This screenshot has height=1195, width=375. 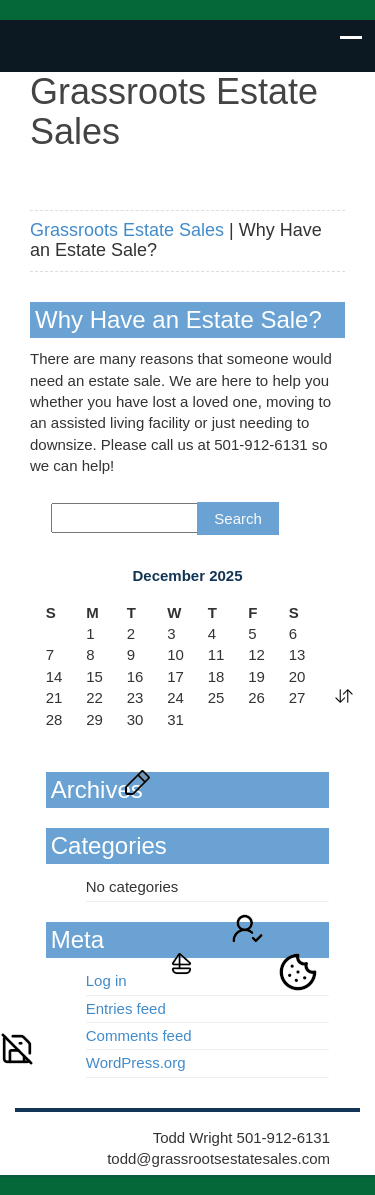 I want to click on edit content or text, so click(x=137, y=783).